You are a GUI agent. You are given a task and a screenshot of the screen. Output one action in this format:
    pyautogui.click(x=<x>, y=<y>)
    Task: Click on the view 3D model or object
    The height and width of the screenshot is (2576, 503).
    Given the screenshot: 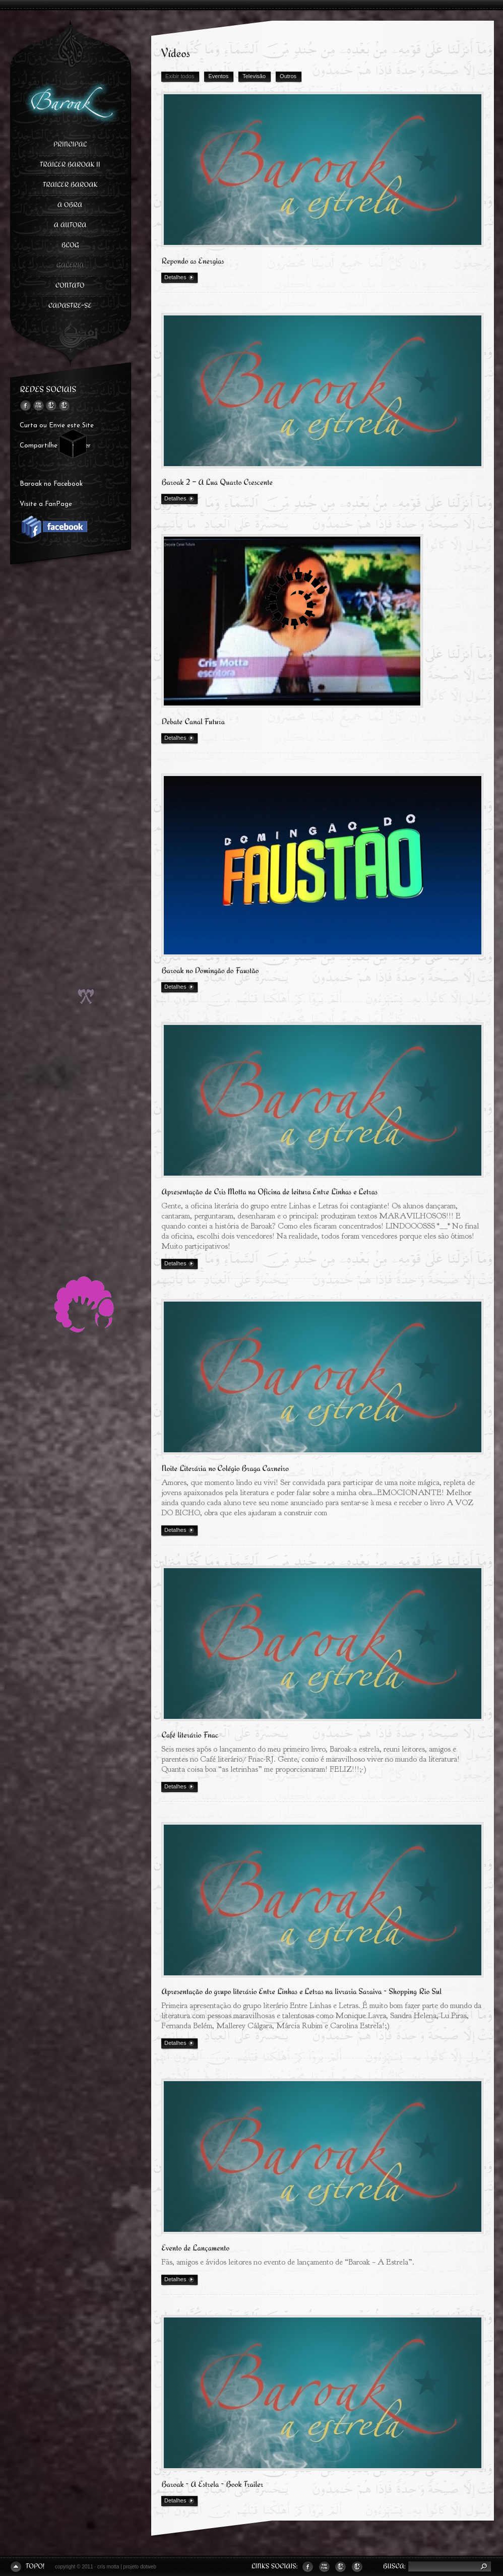 What is the action you would take?
    pyautogui.click(x=73, y=443)
    